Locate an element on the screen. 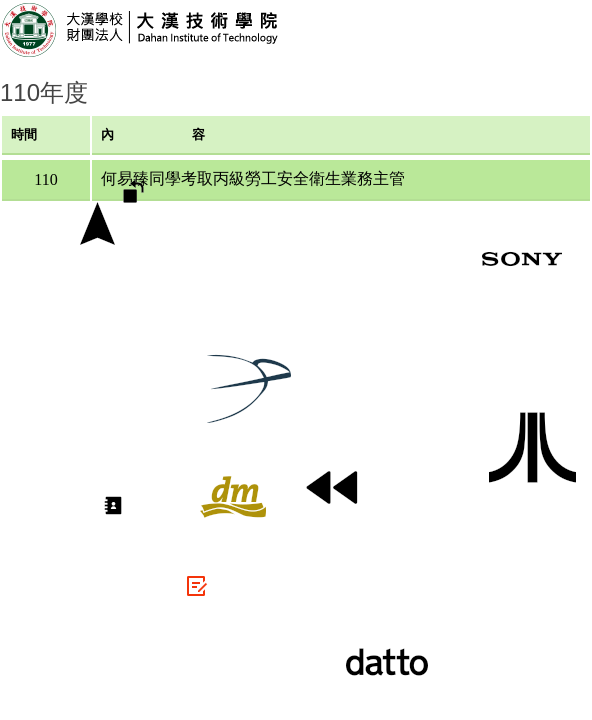 This screenshot has height=720, width=592. dm drogerie markt company logo is located at coordinates (233, 497).